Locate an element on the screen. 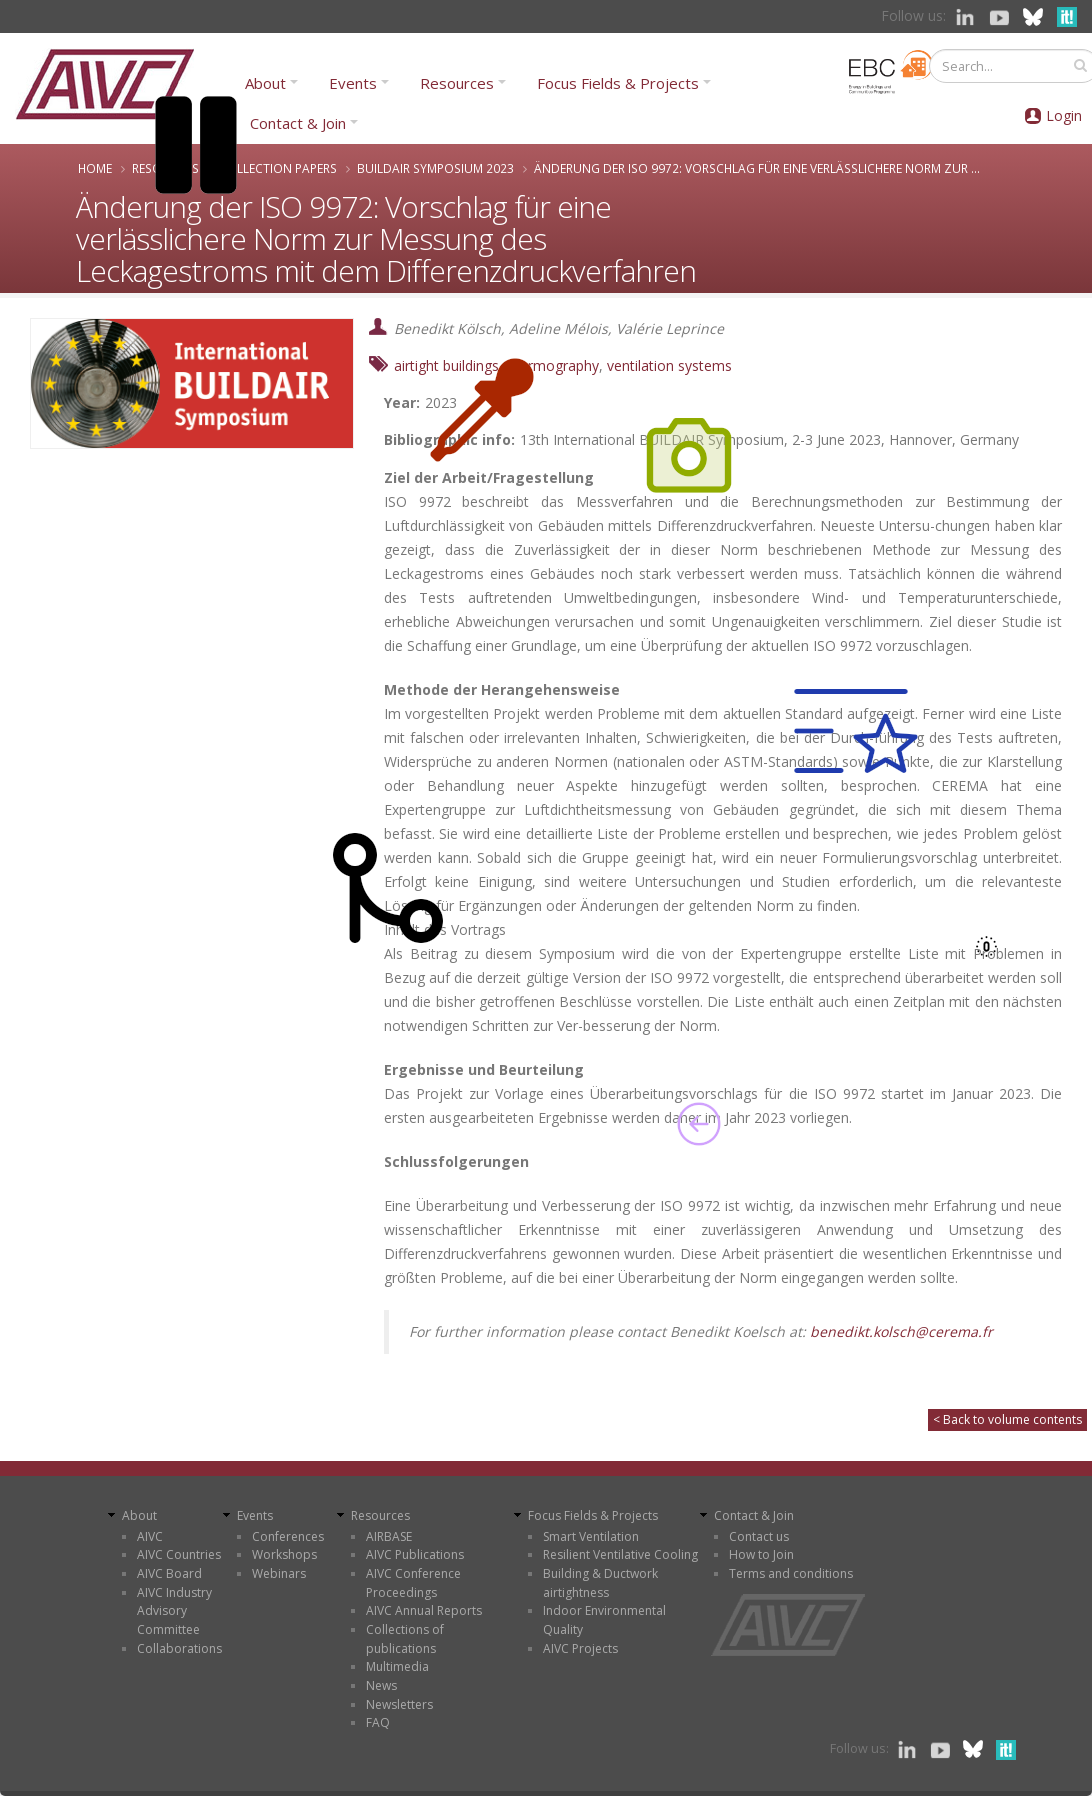 The height and width of the screenshot is (1796, 1092). indicates a loading or processing state is located at coordinates (986, 946).